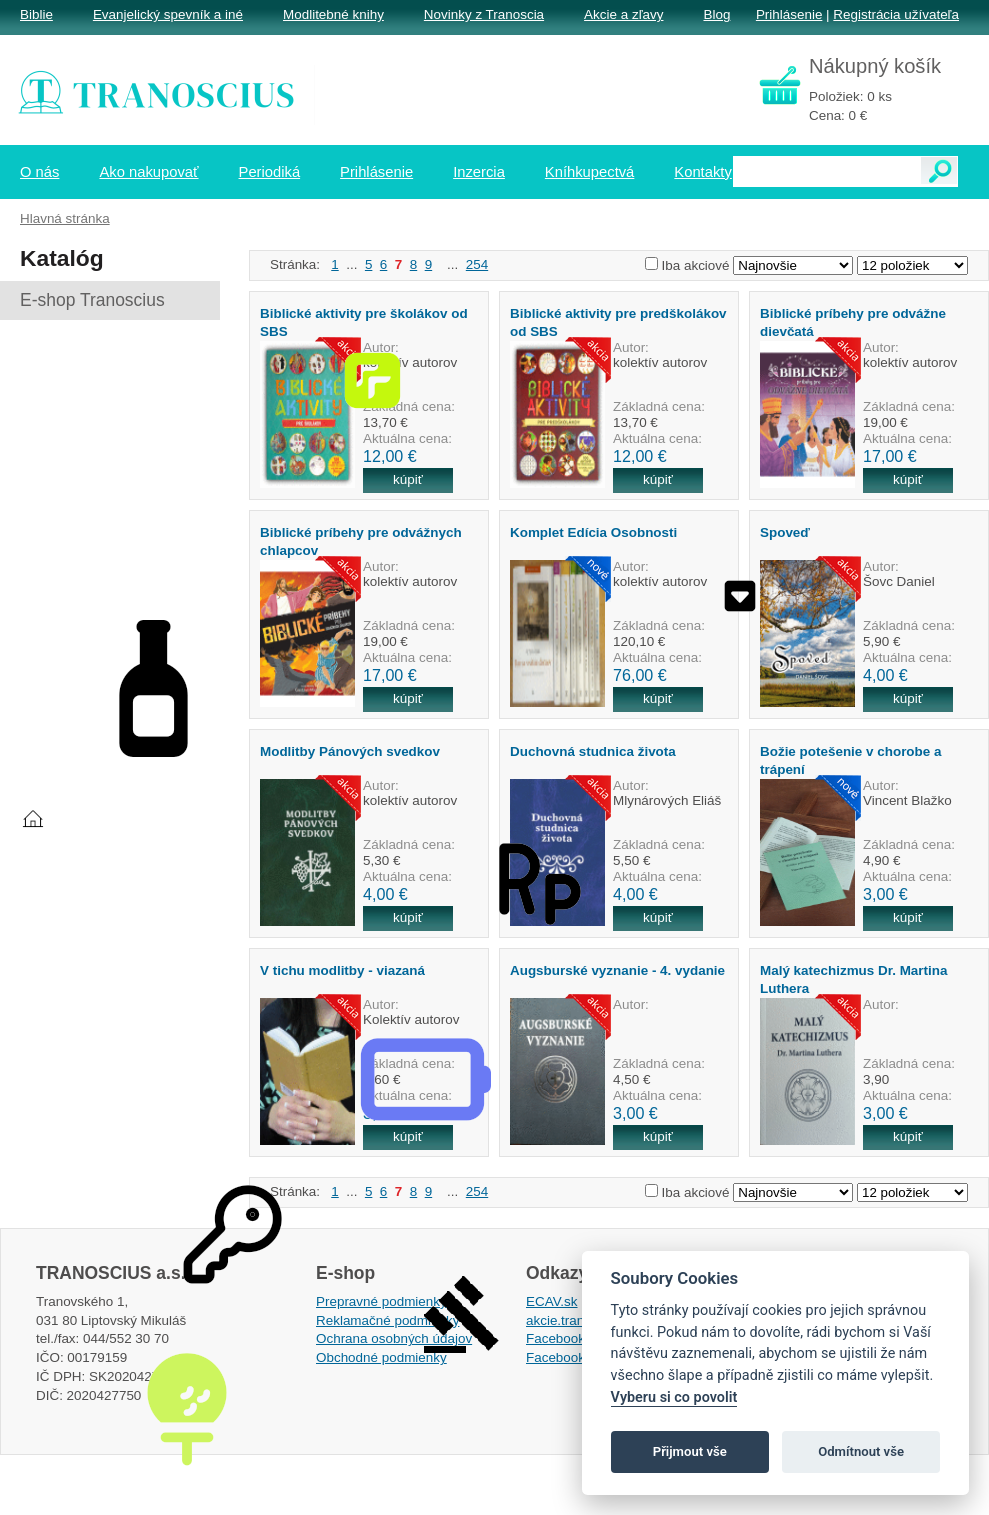 Image resolution: width=989 pixels, height=1515 pixels. Describe the element at coordinates (232, 1234) in the screenshot. I see `access account security settings` at that location.